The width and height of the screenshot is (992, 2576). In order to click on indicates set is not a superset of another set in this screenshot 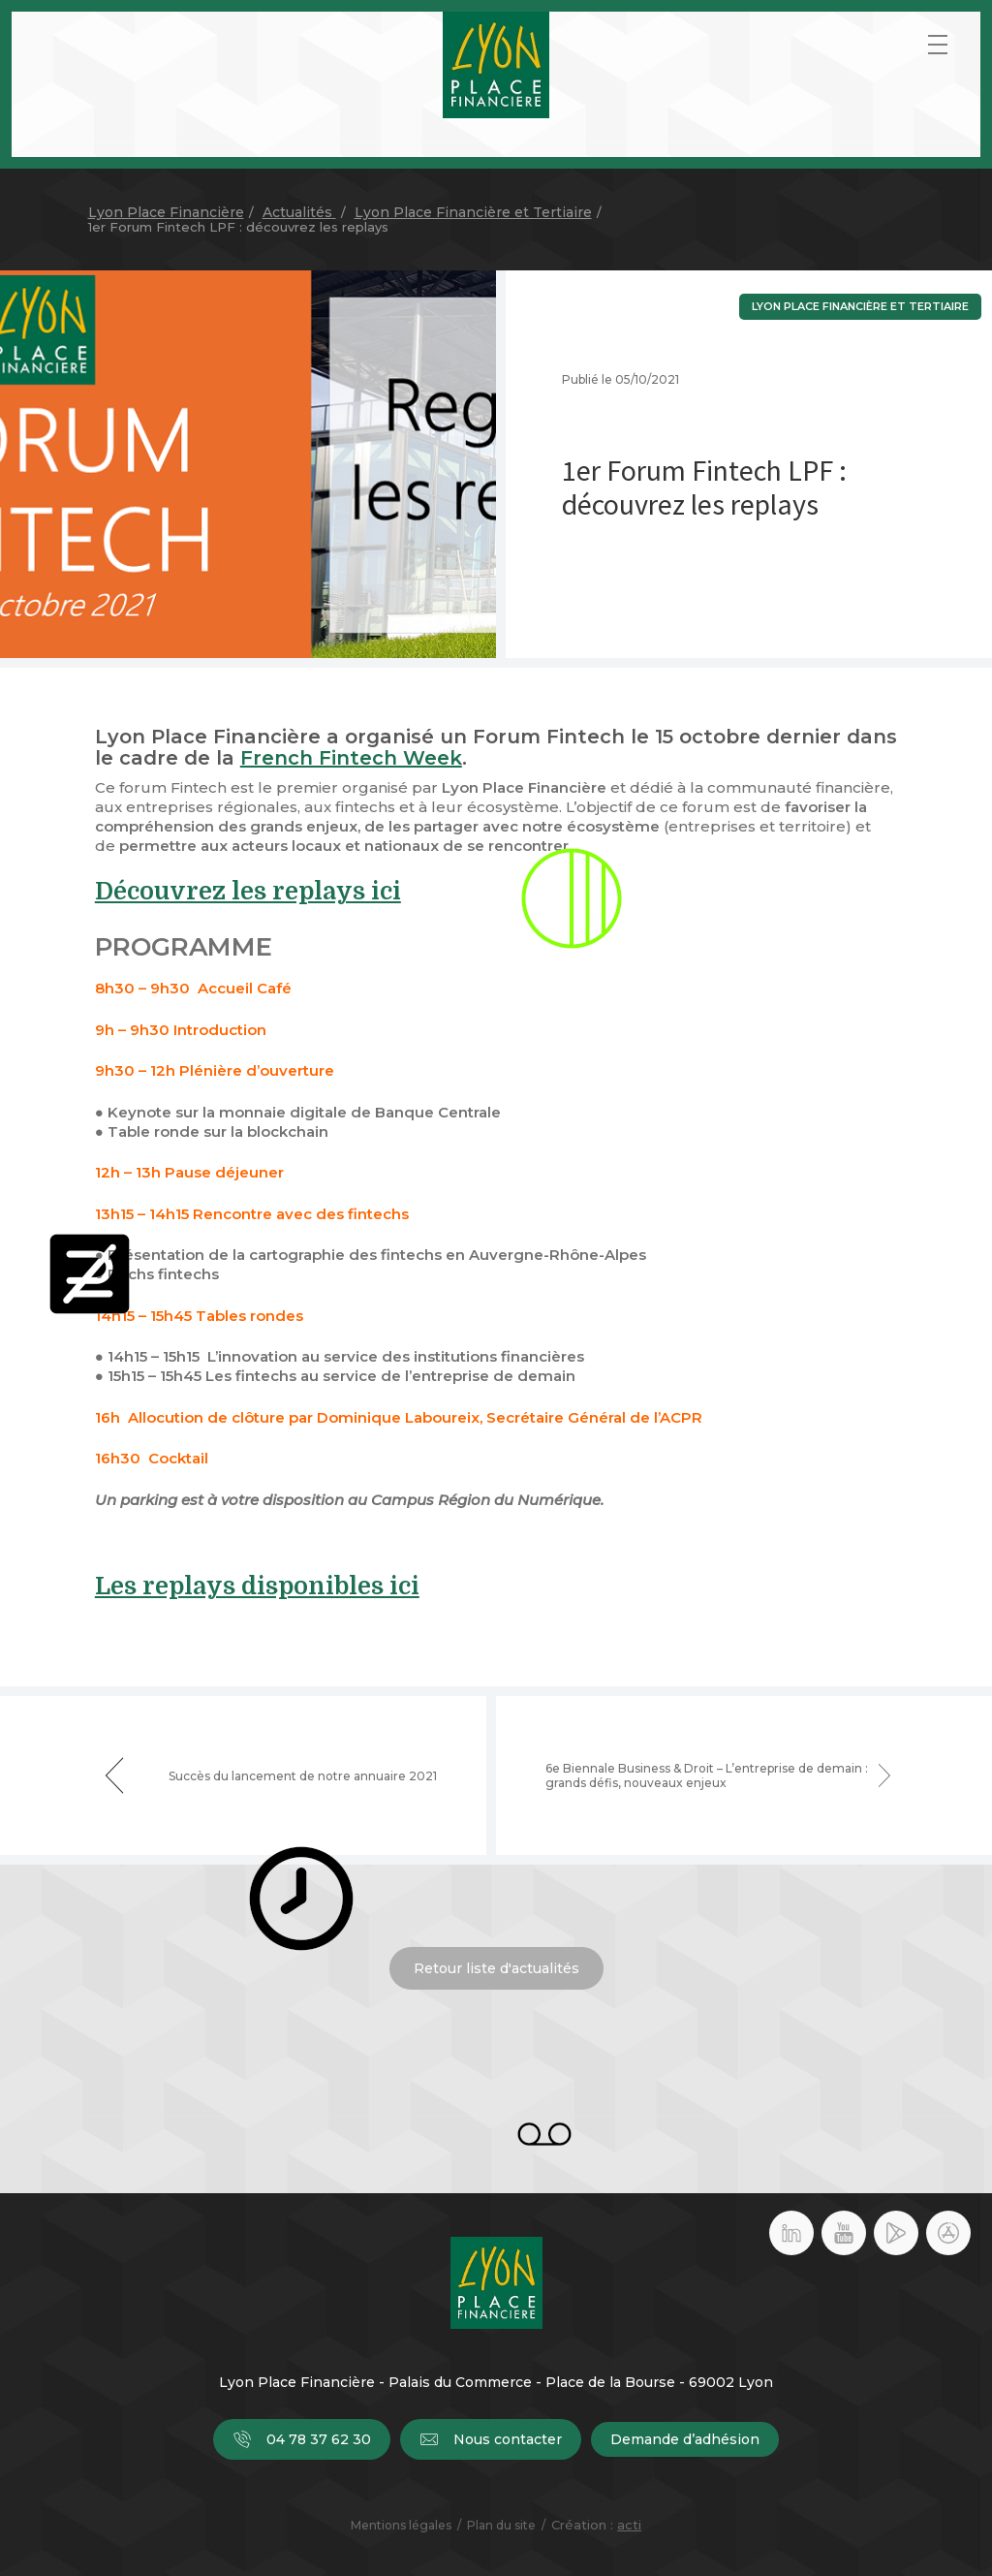, I will do `click(89, 1273)`.